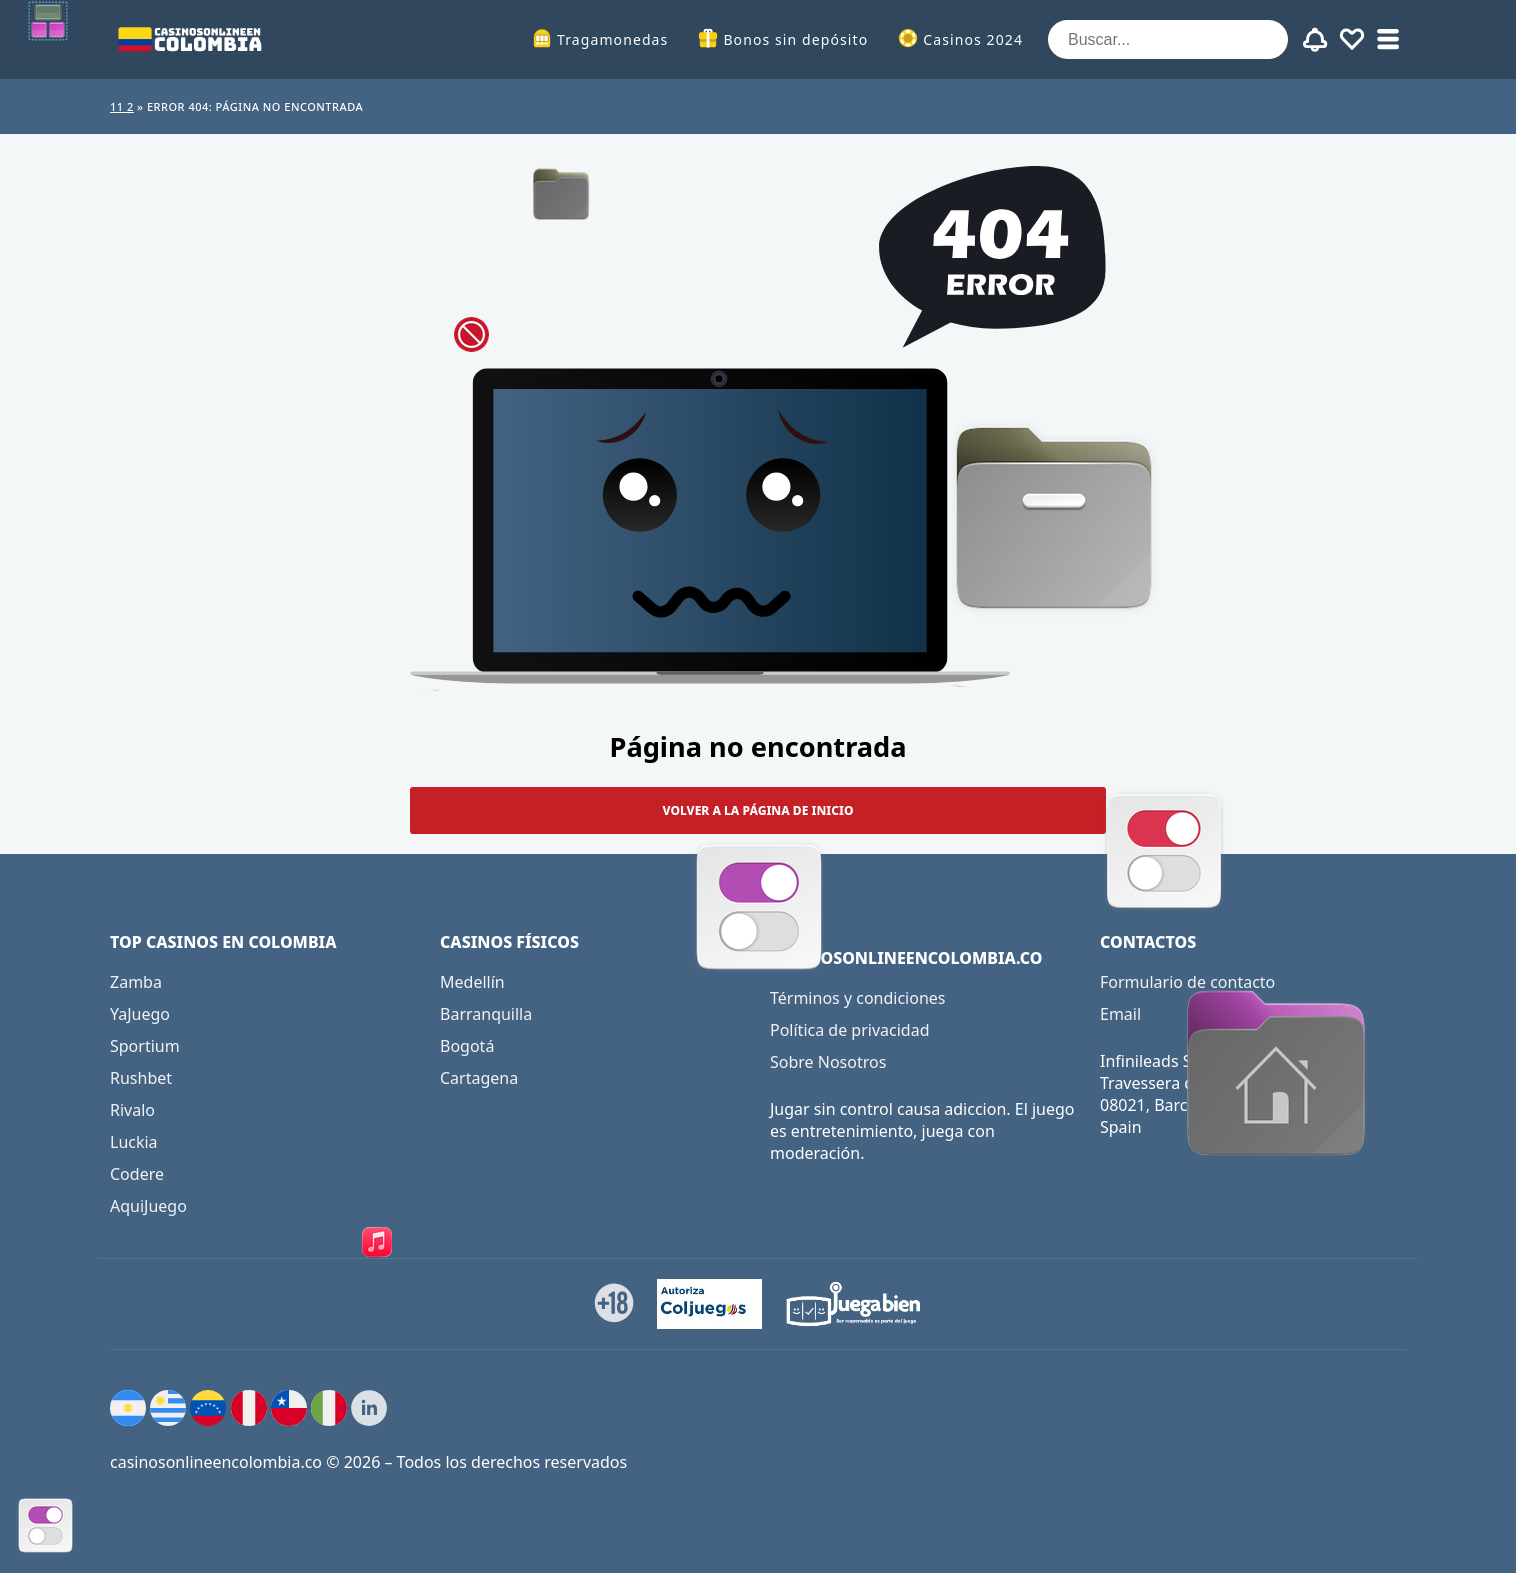  I want to click on open system tweaks or settings customization, so click(1164, 851).